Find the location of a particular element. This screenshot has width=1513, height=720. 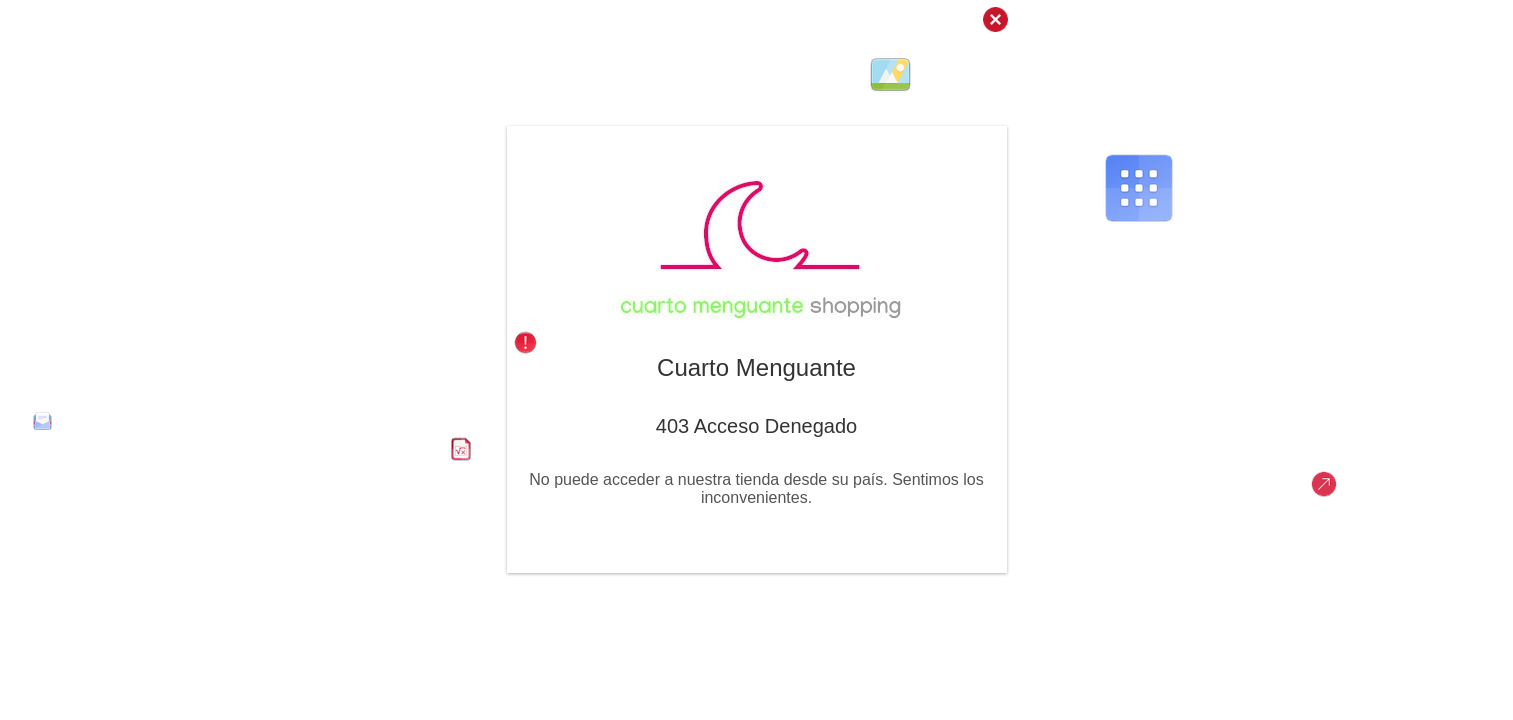

libreoffice math formula template file is located at coordinates (461, 449).